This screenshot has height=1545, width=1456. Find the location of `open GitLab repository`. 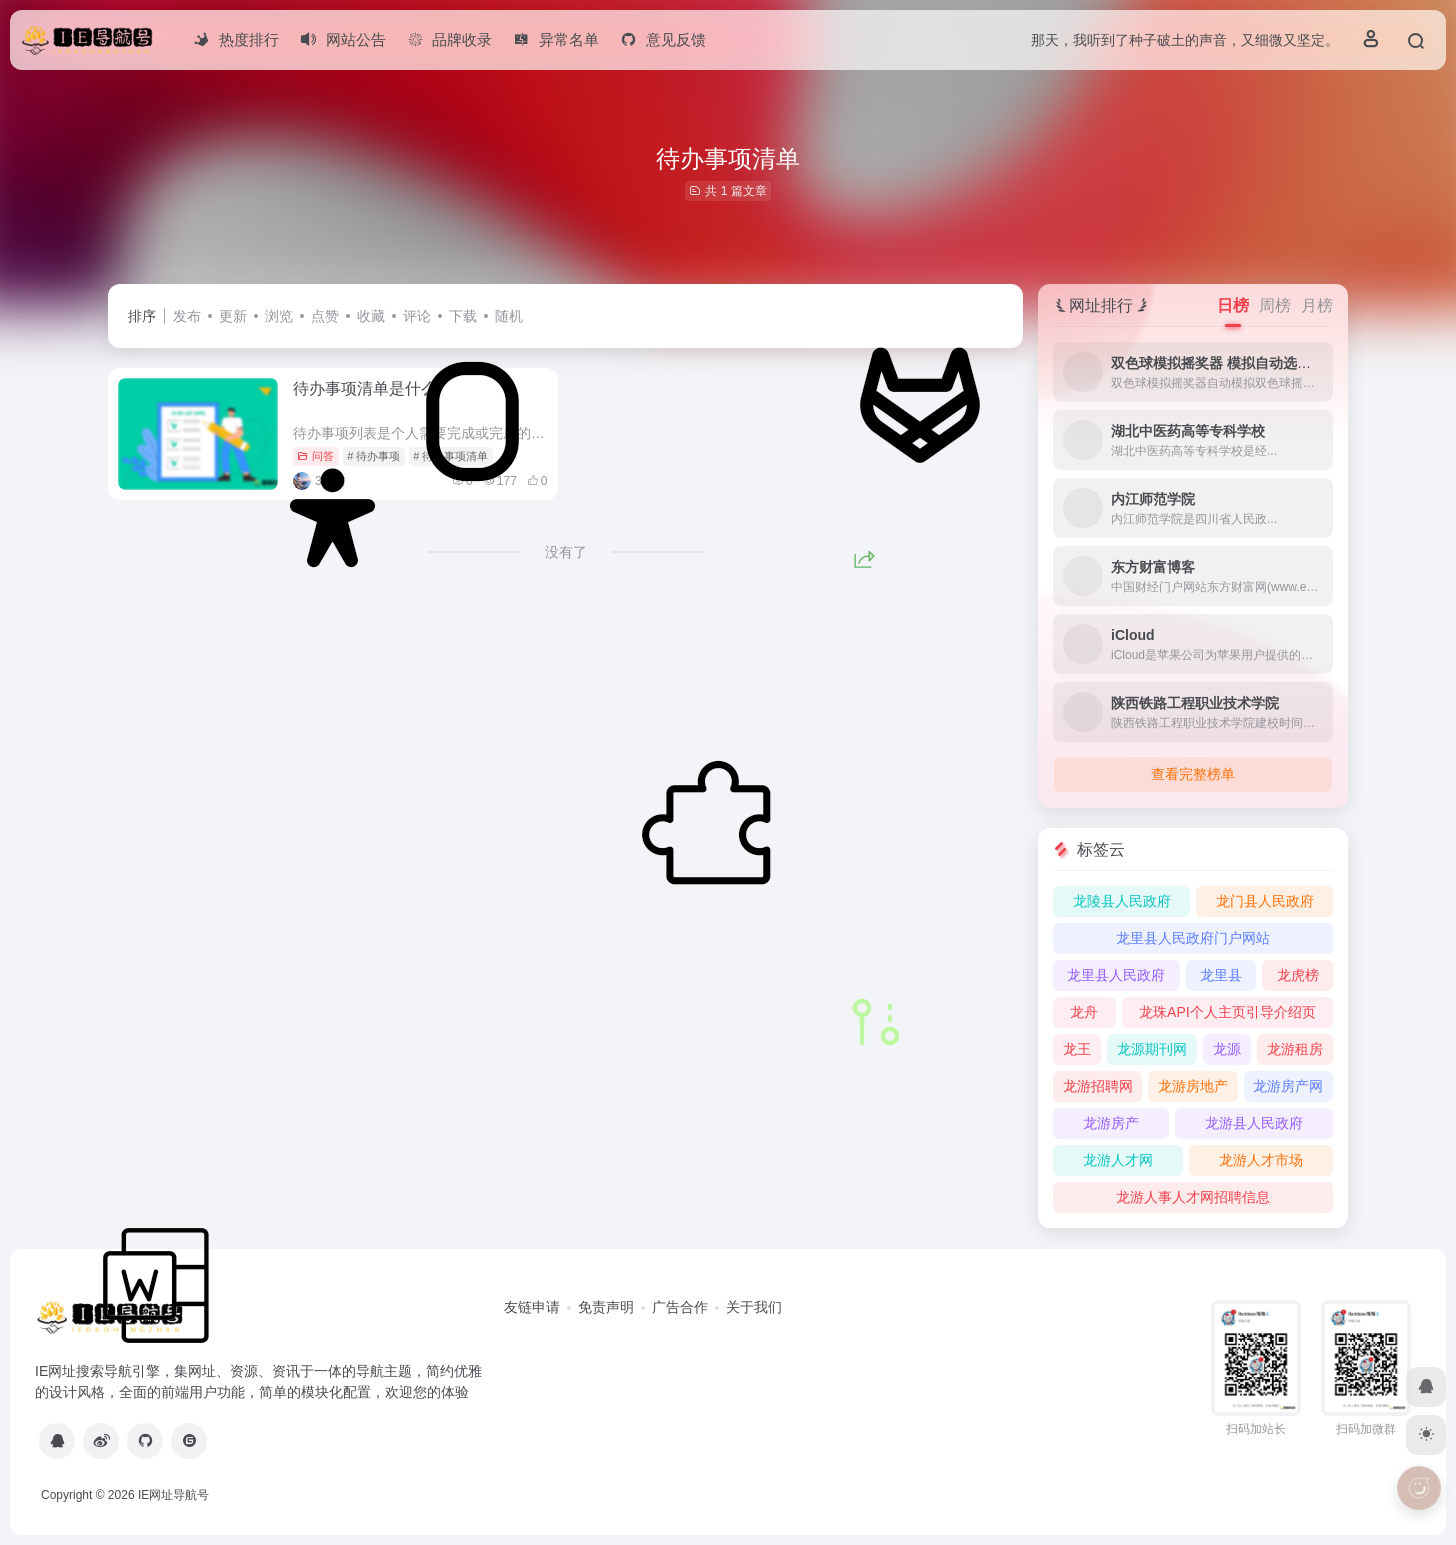

open GitLab repository is located at coordinates (920, 403).